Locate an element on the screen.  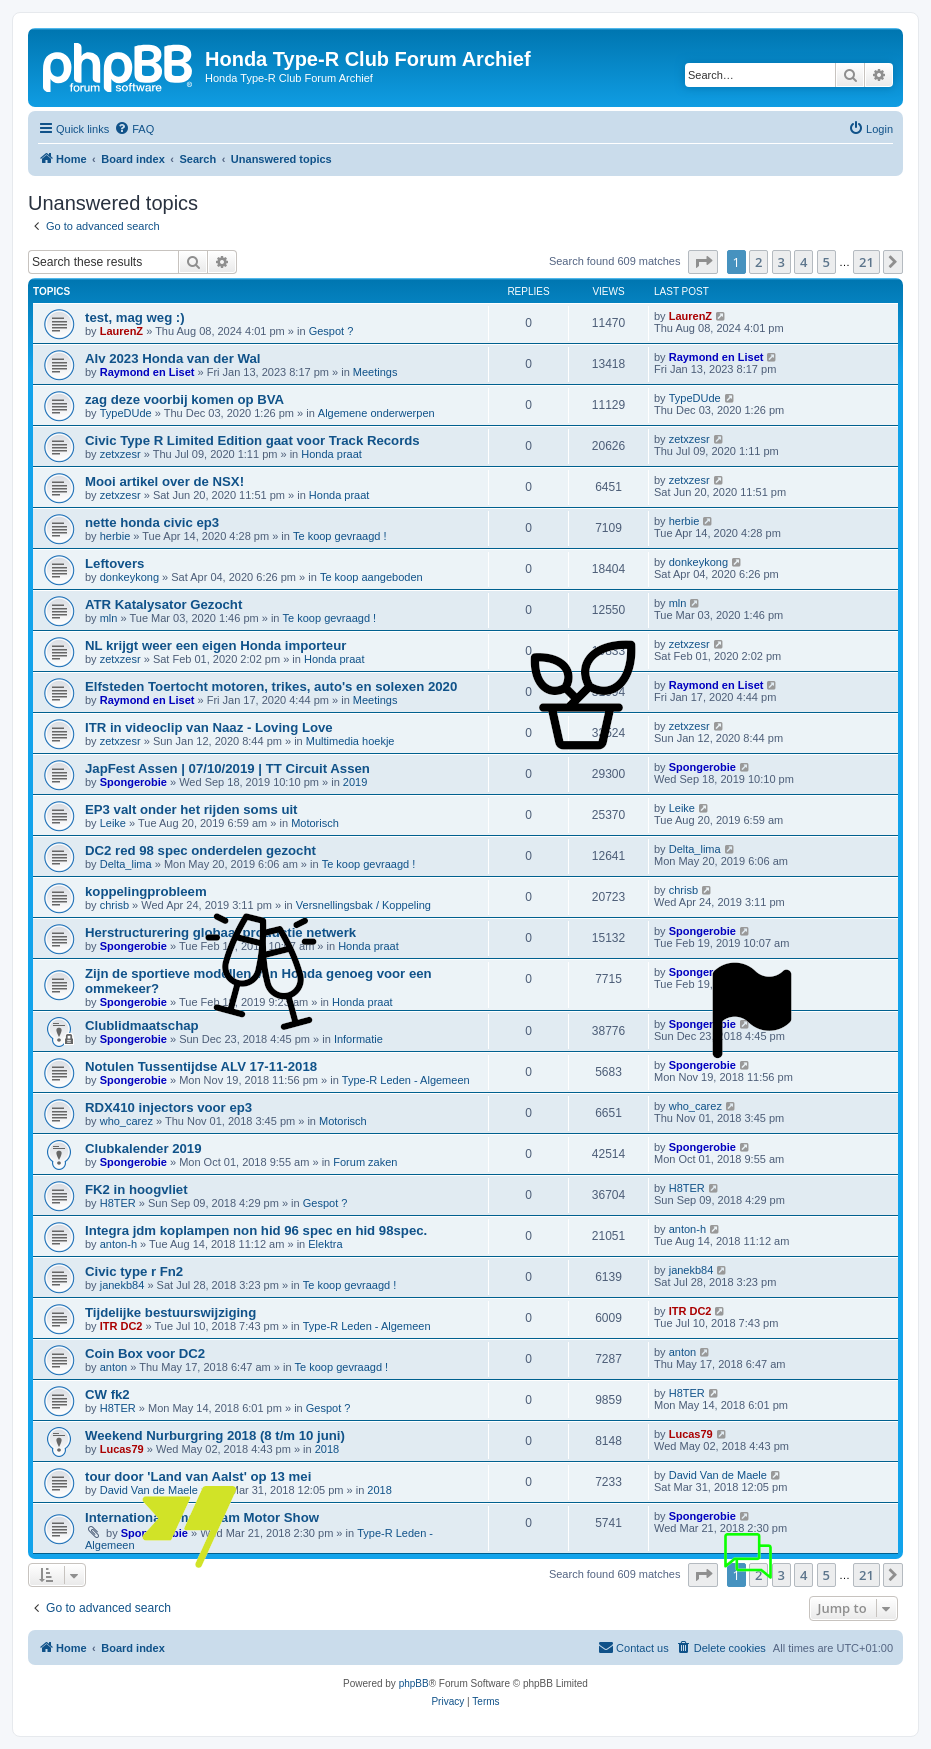
flag or mark an item for follow-up is located at coordinates (752, 1009).